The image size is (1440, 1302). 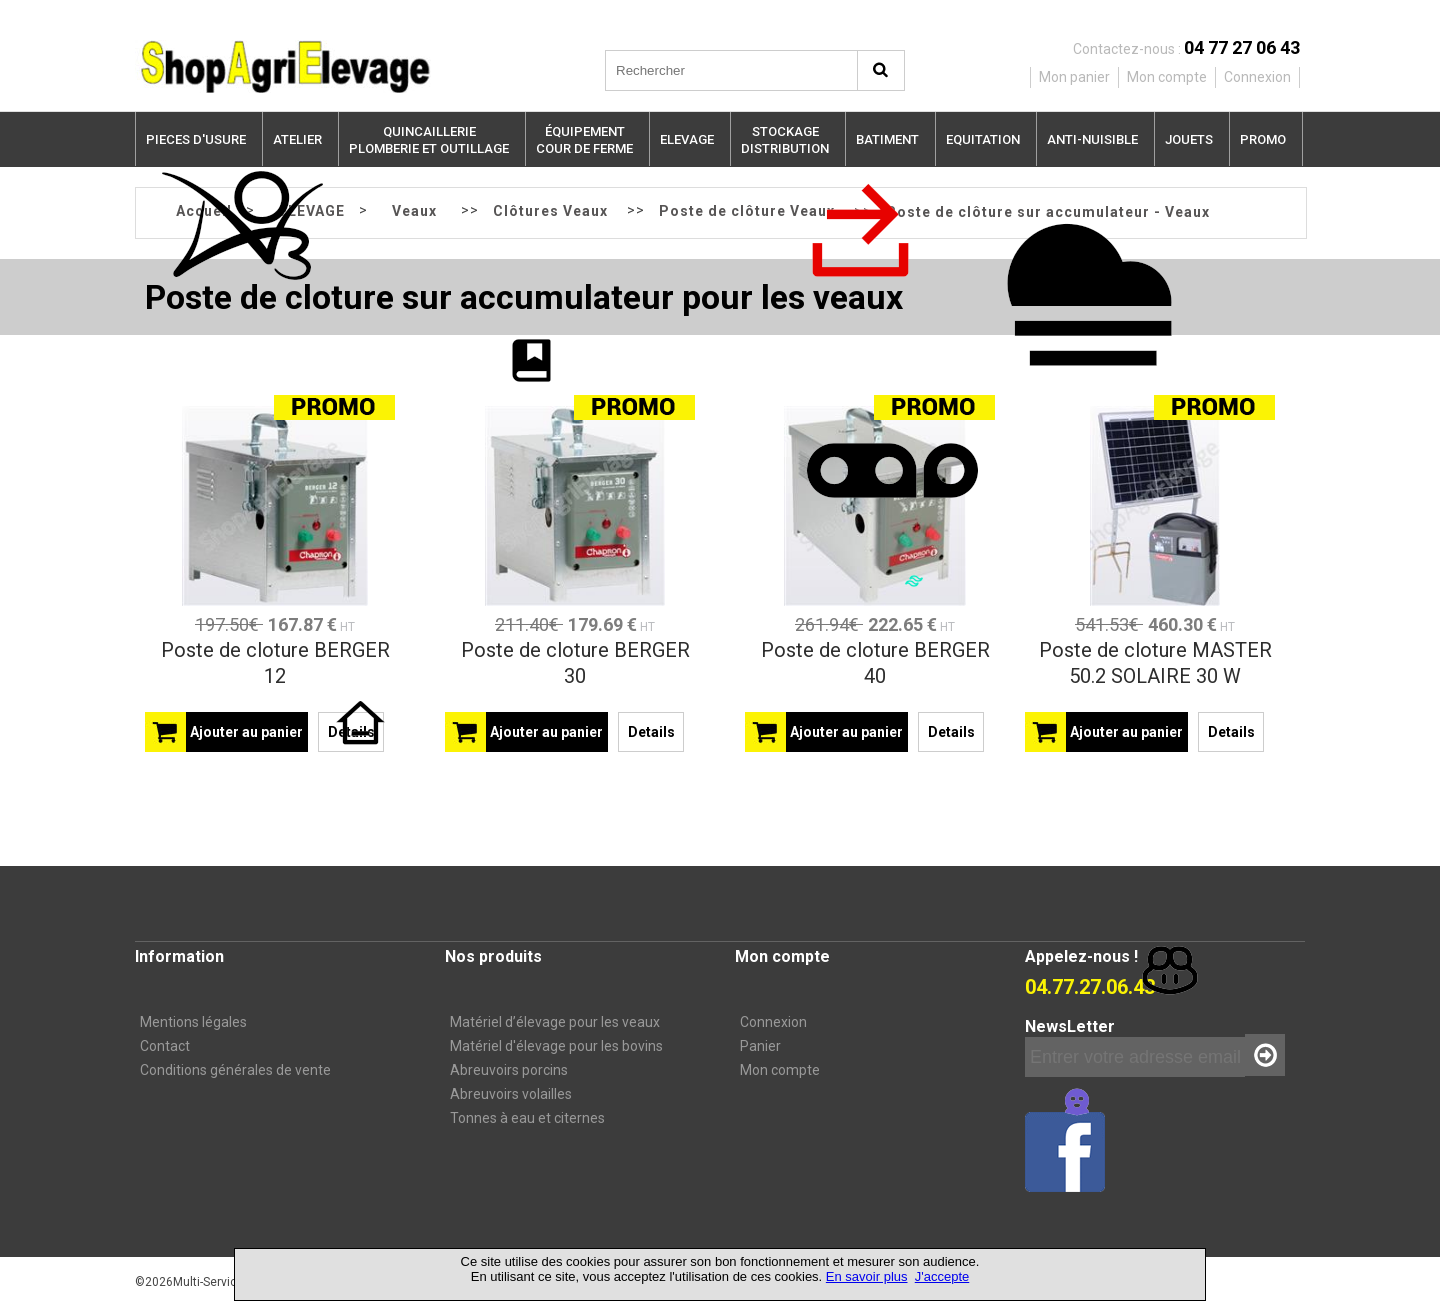 I want to click on tailwind css framework logo, so click(x=914, y=581).